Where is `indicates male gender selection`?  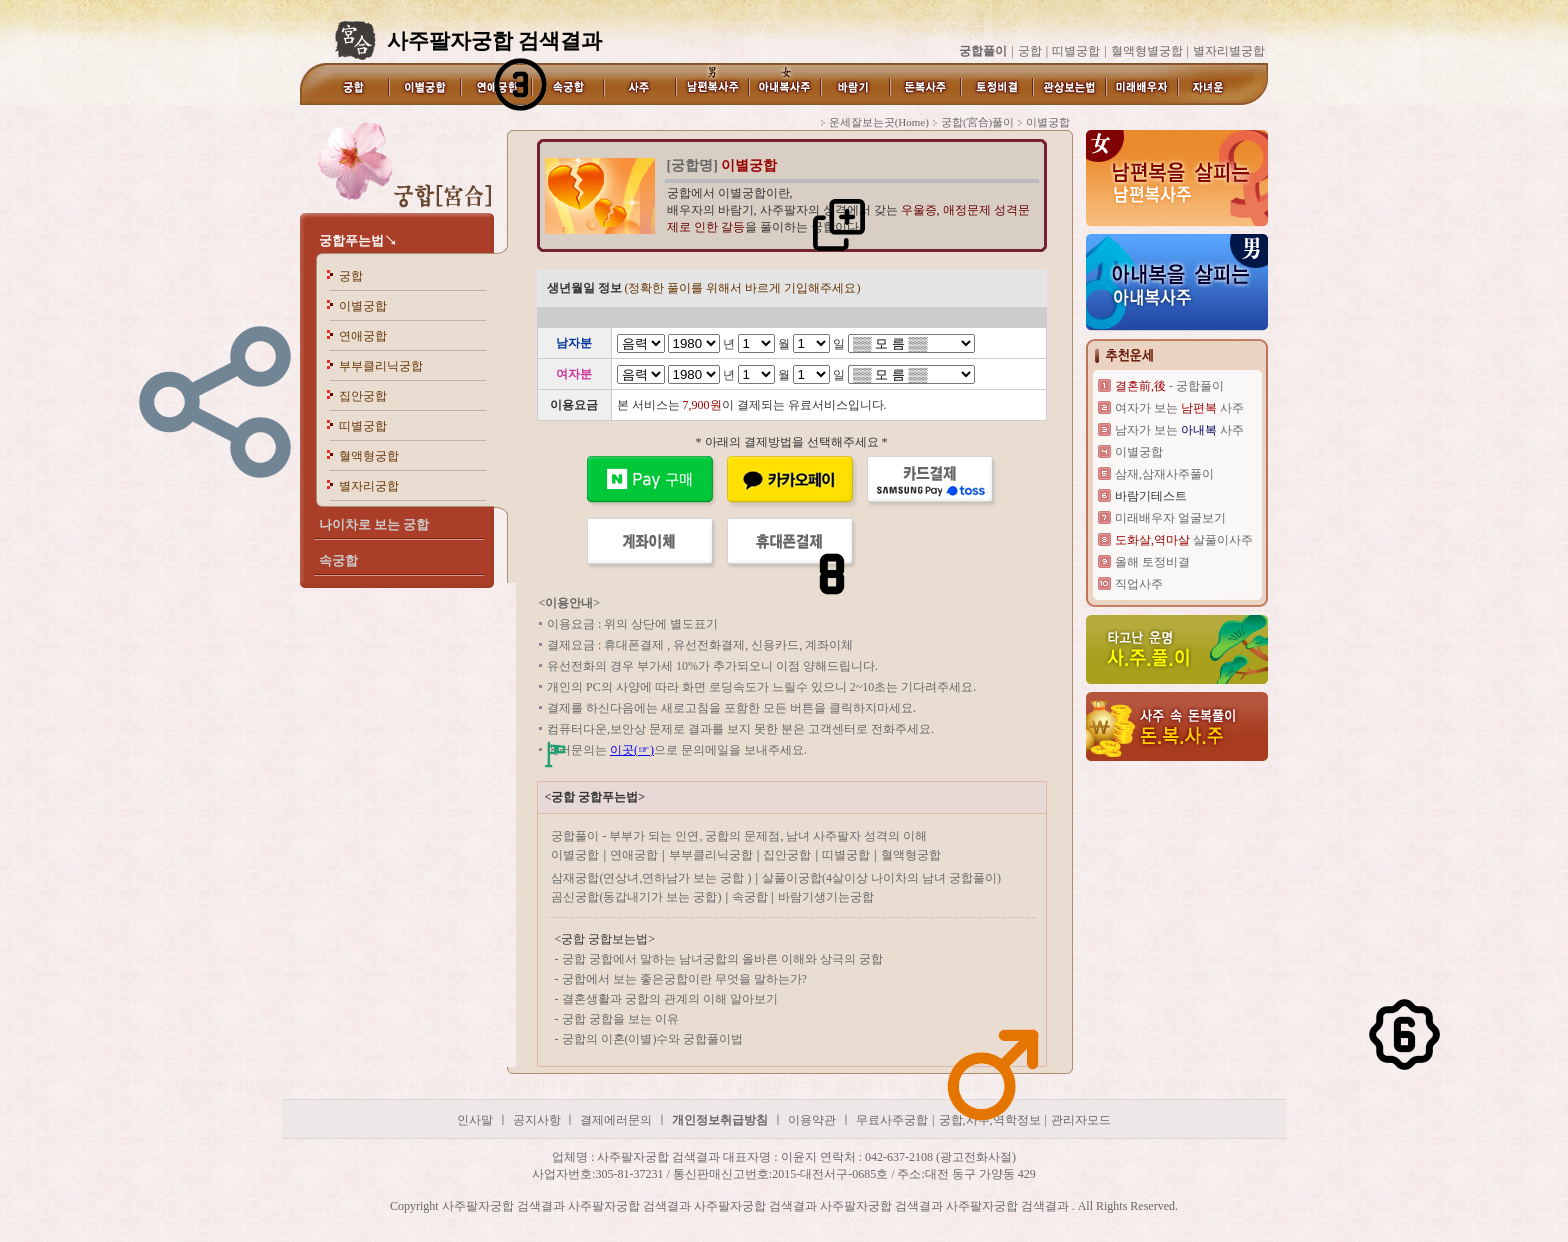
indicates male gender selection is located at coordinates (993, 1075).